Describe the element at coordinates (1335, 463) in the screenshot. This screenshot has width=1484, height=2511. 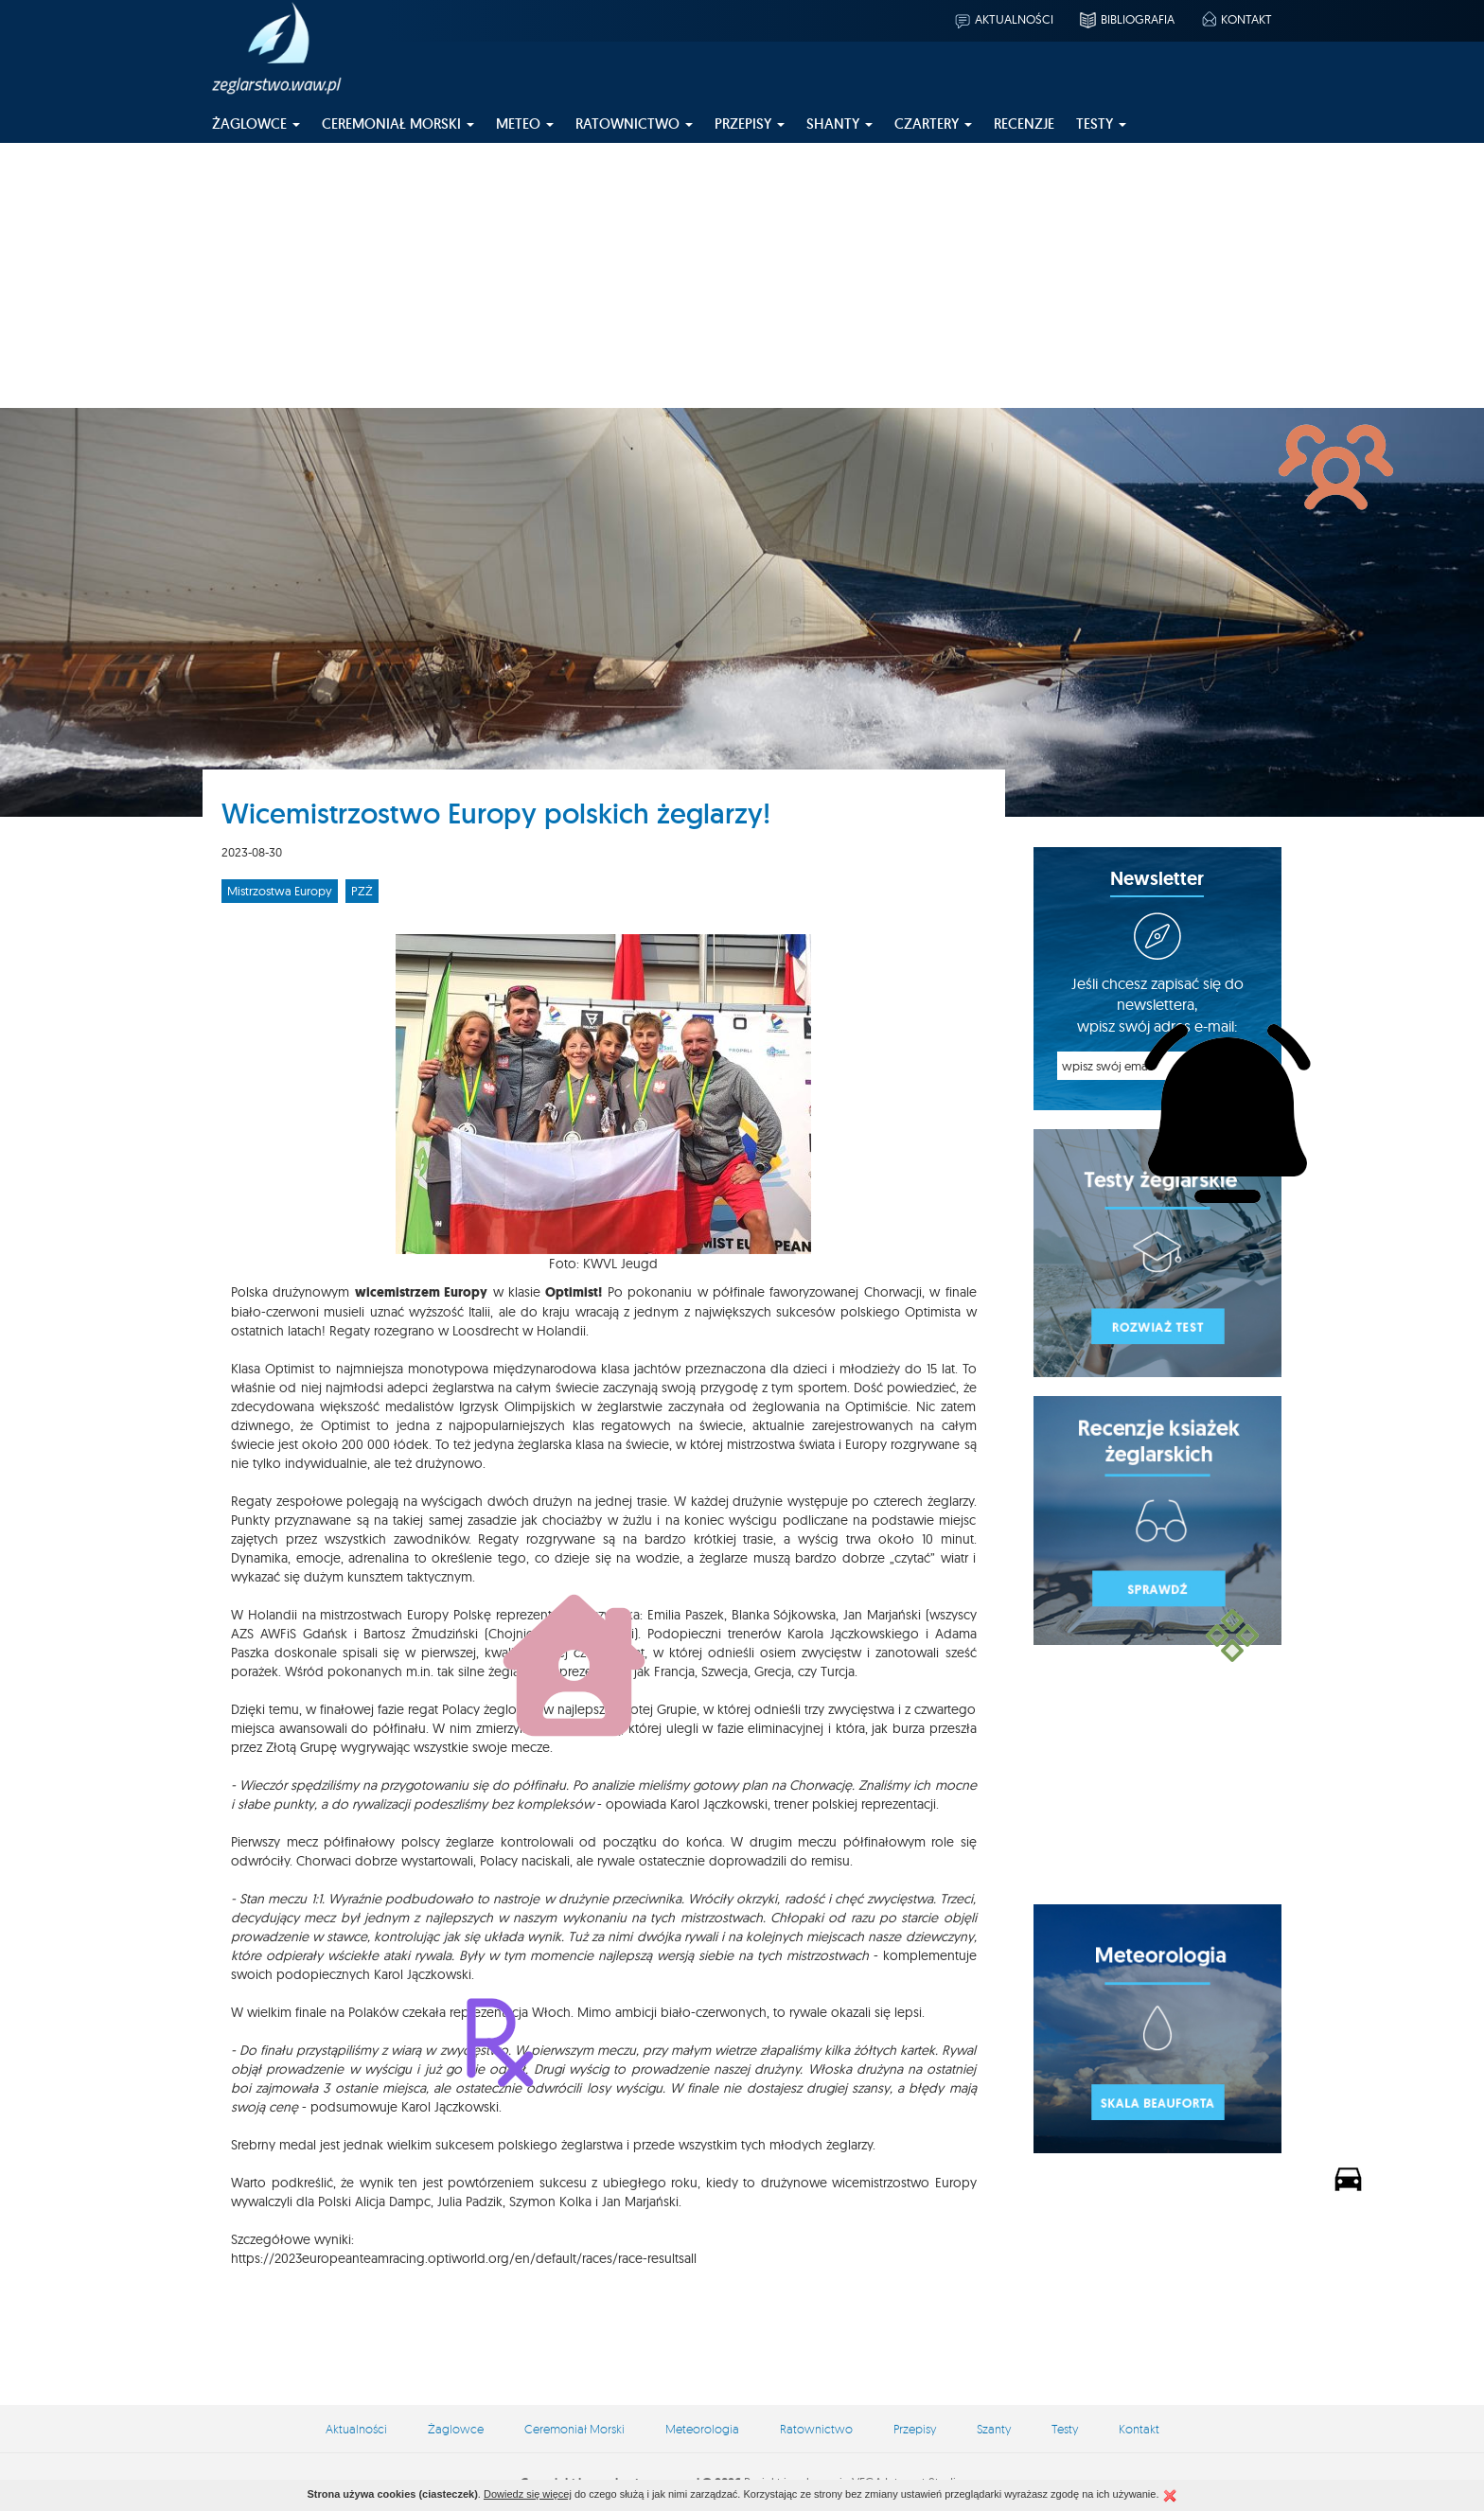
I see `view group members or team` at that location.